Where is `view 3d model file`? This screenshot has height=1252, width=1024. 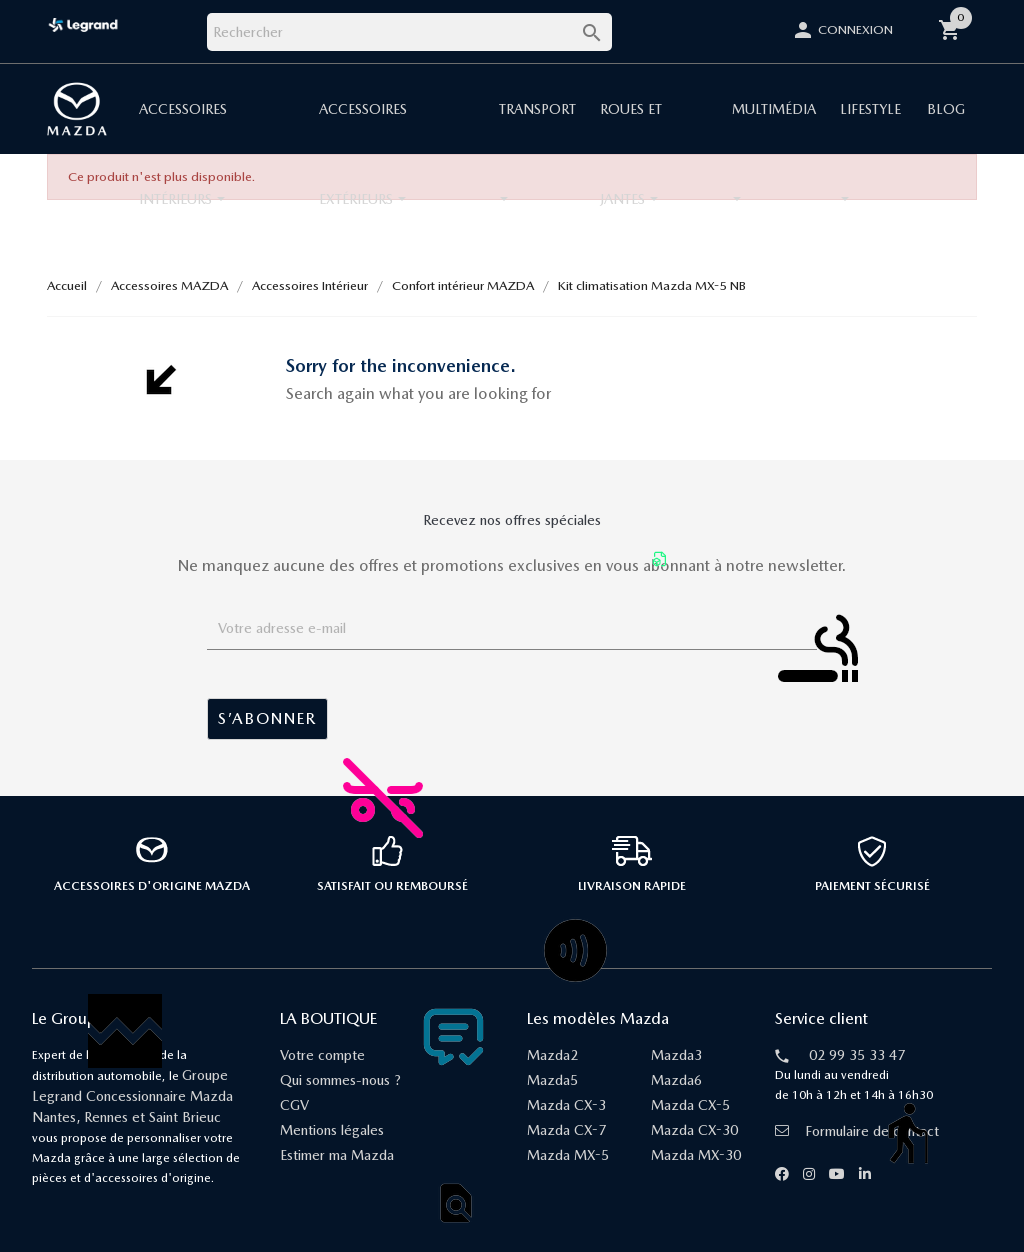 view 3d model file is located at coordinates (660, 559).